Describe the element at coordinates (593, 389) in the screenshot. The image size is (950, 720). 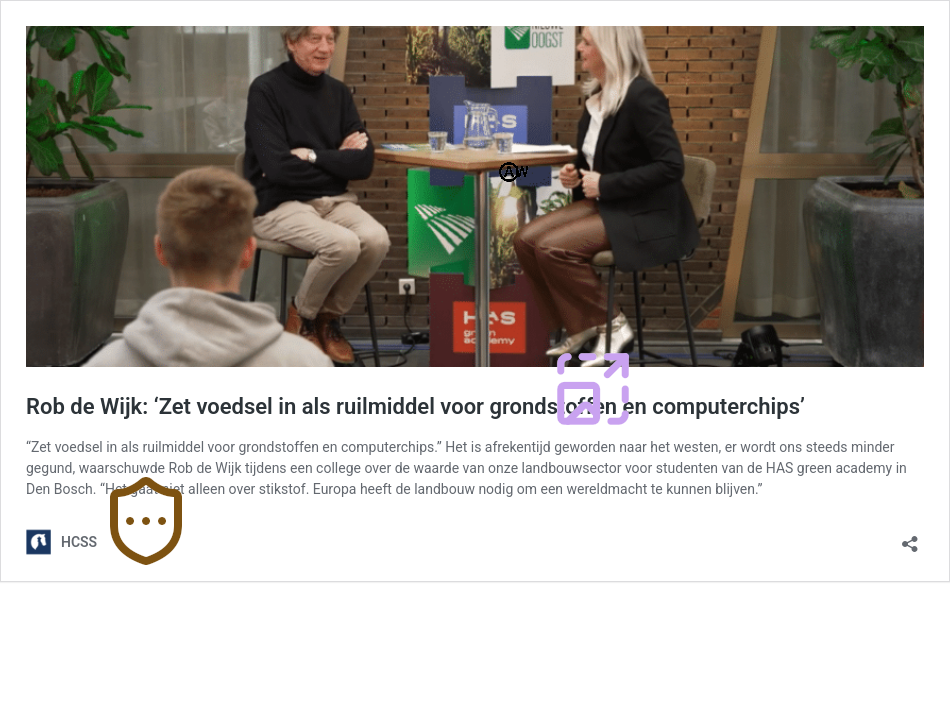
I see `upscale or enhance image resolution` at that location.